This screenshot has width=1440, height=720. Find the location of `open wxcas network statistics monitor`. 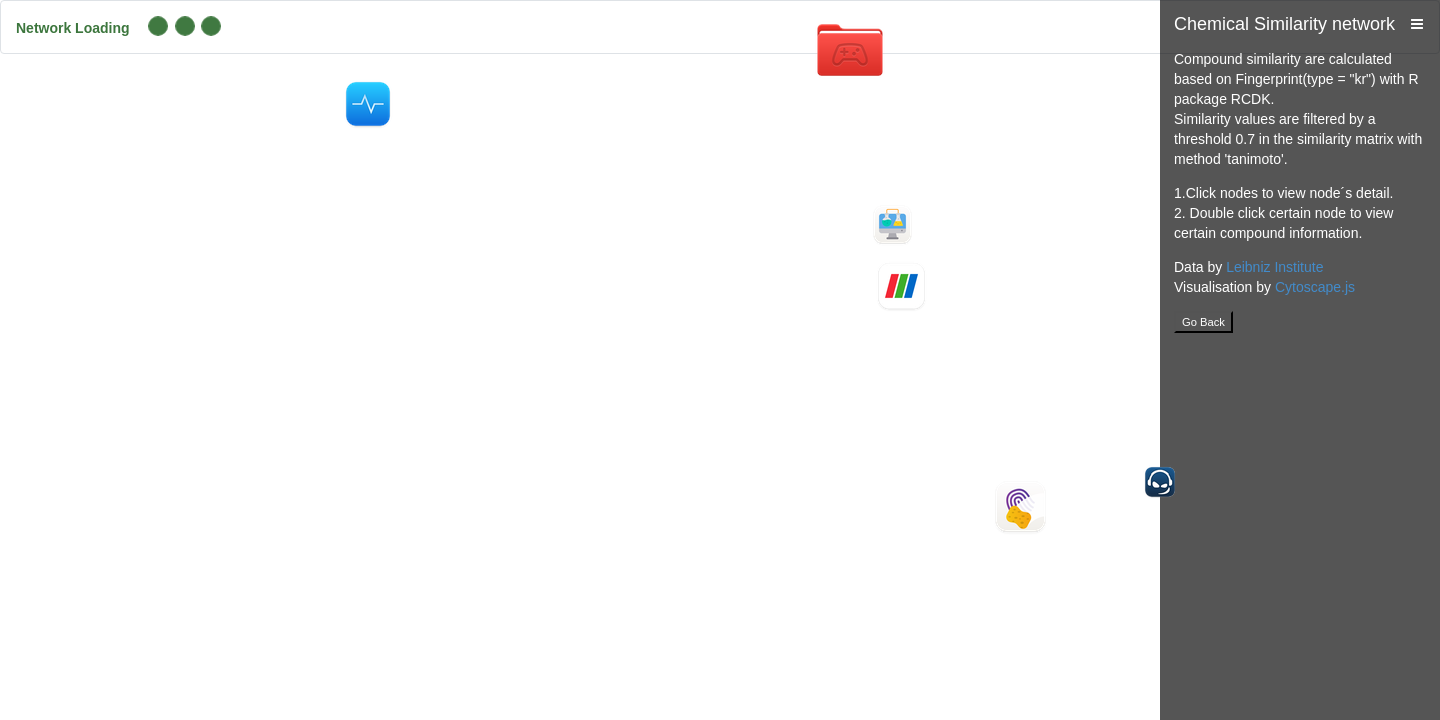

open wxcas network statistics monitor is located at coordinates (368, 104).